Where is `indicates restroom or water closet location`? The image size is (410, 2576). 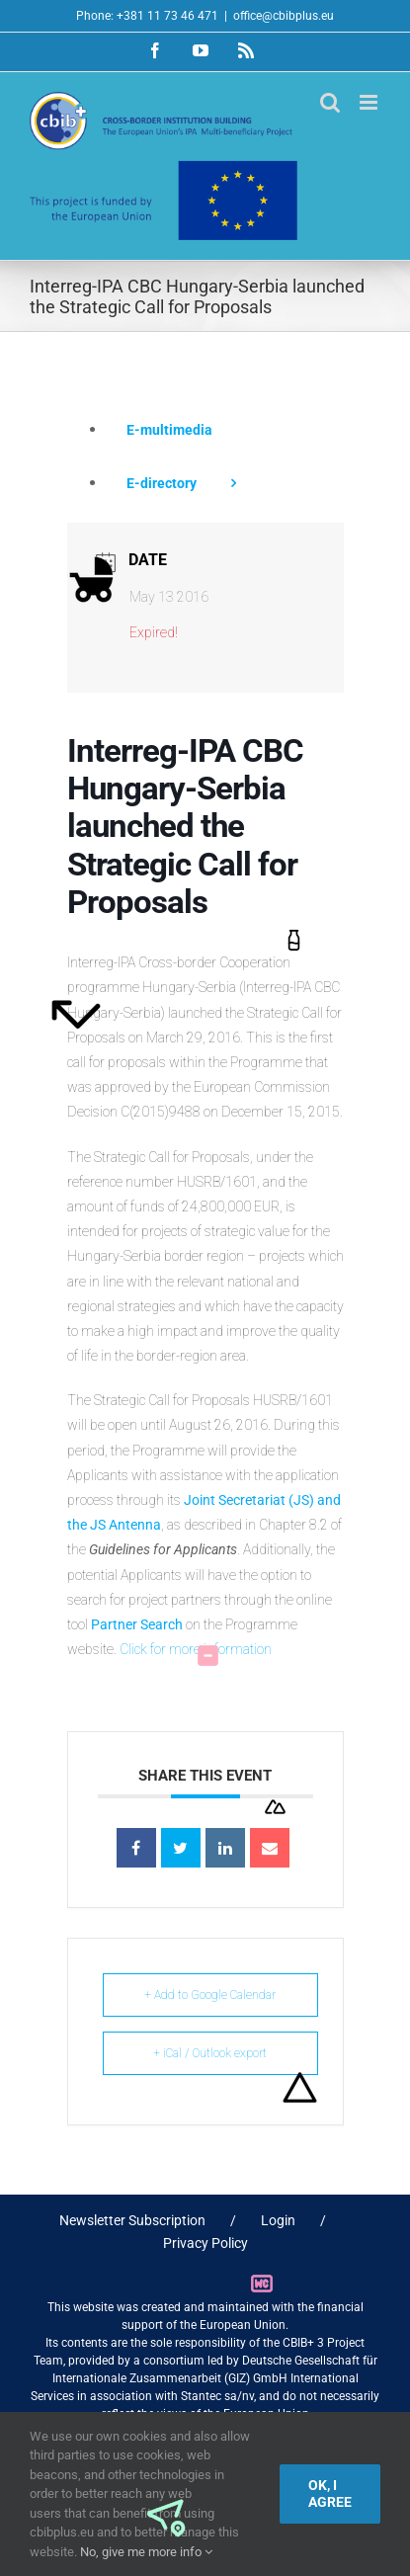 indicates restroom or water closet location is located at coordinates (262, 2284).